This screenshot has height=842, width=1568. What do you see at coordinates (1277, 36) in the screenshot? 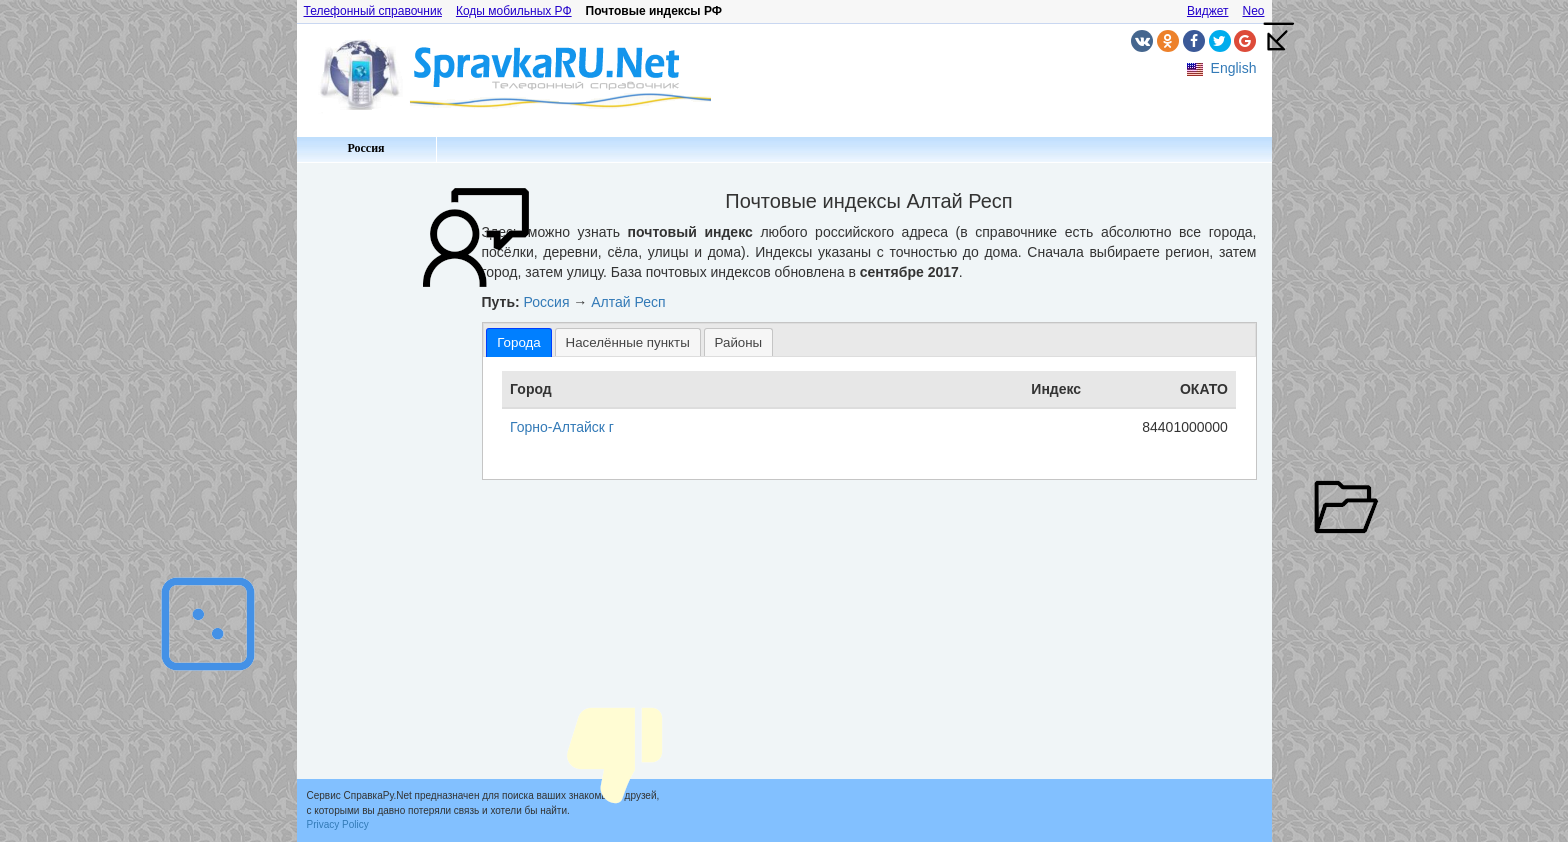
I see `move item to bottom-left corner` at bounding box center [1277, 36].